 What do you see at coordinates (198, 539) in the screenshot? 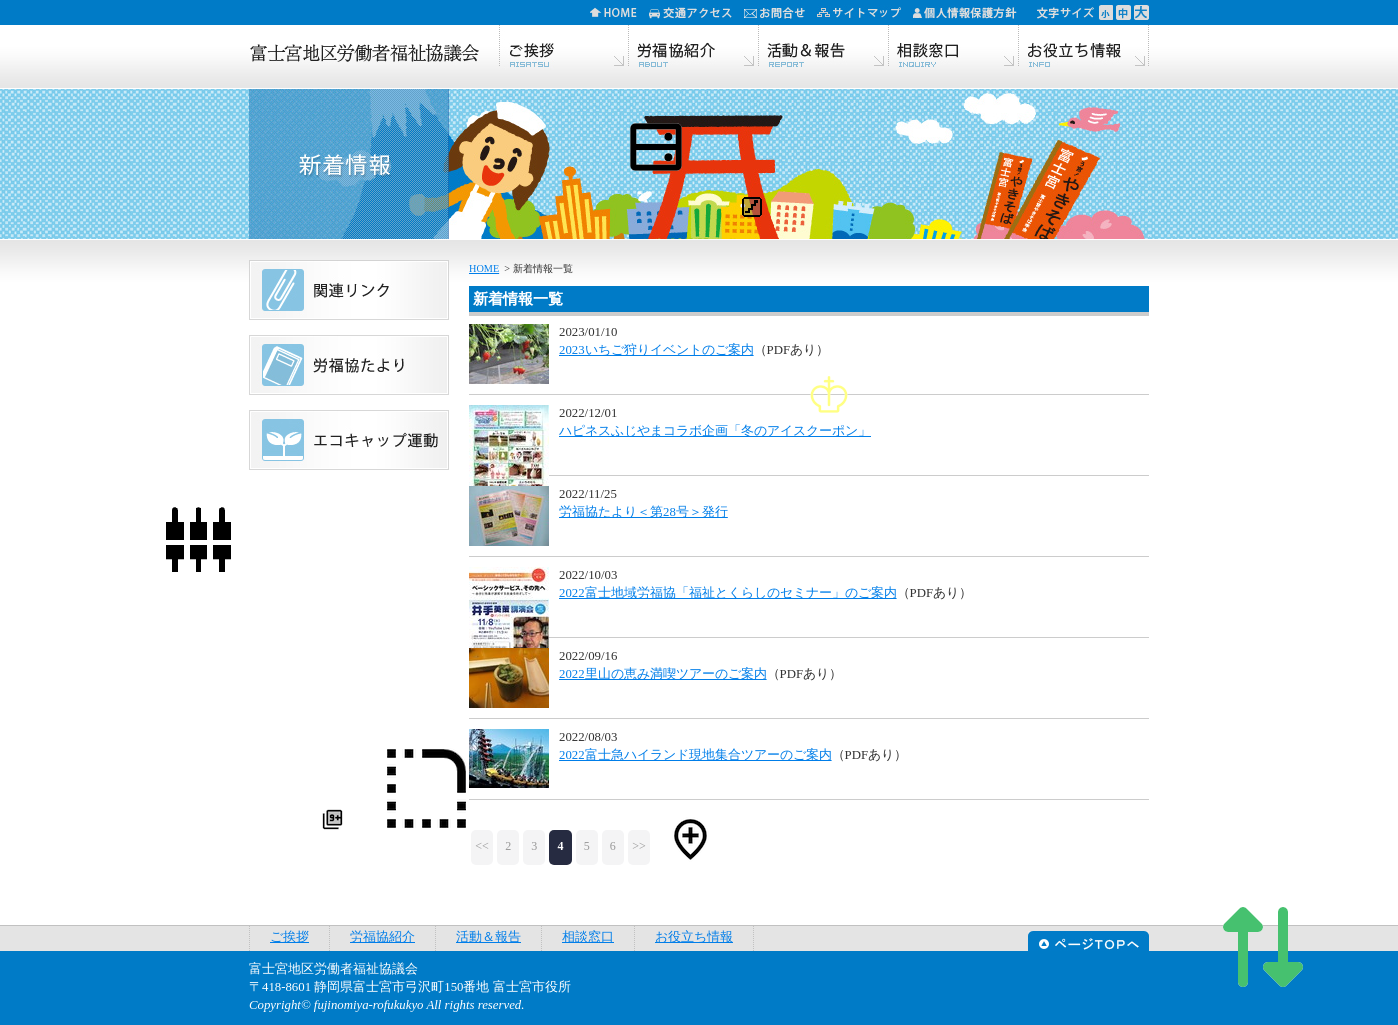
I see `configure audio/video input connections` at bounding box center [198, 539].